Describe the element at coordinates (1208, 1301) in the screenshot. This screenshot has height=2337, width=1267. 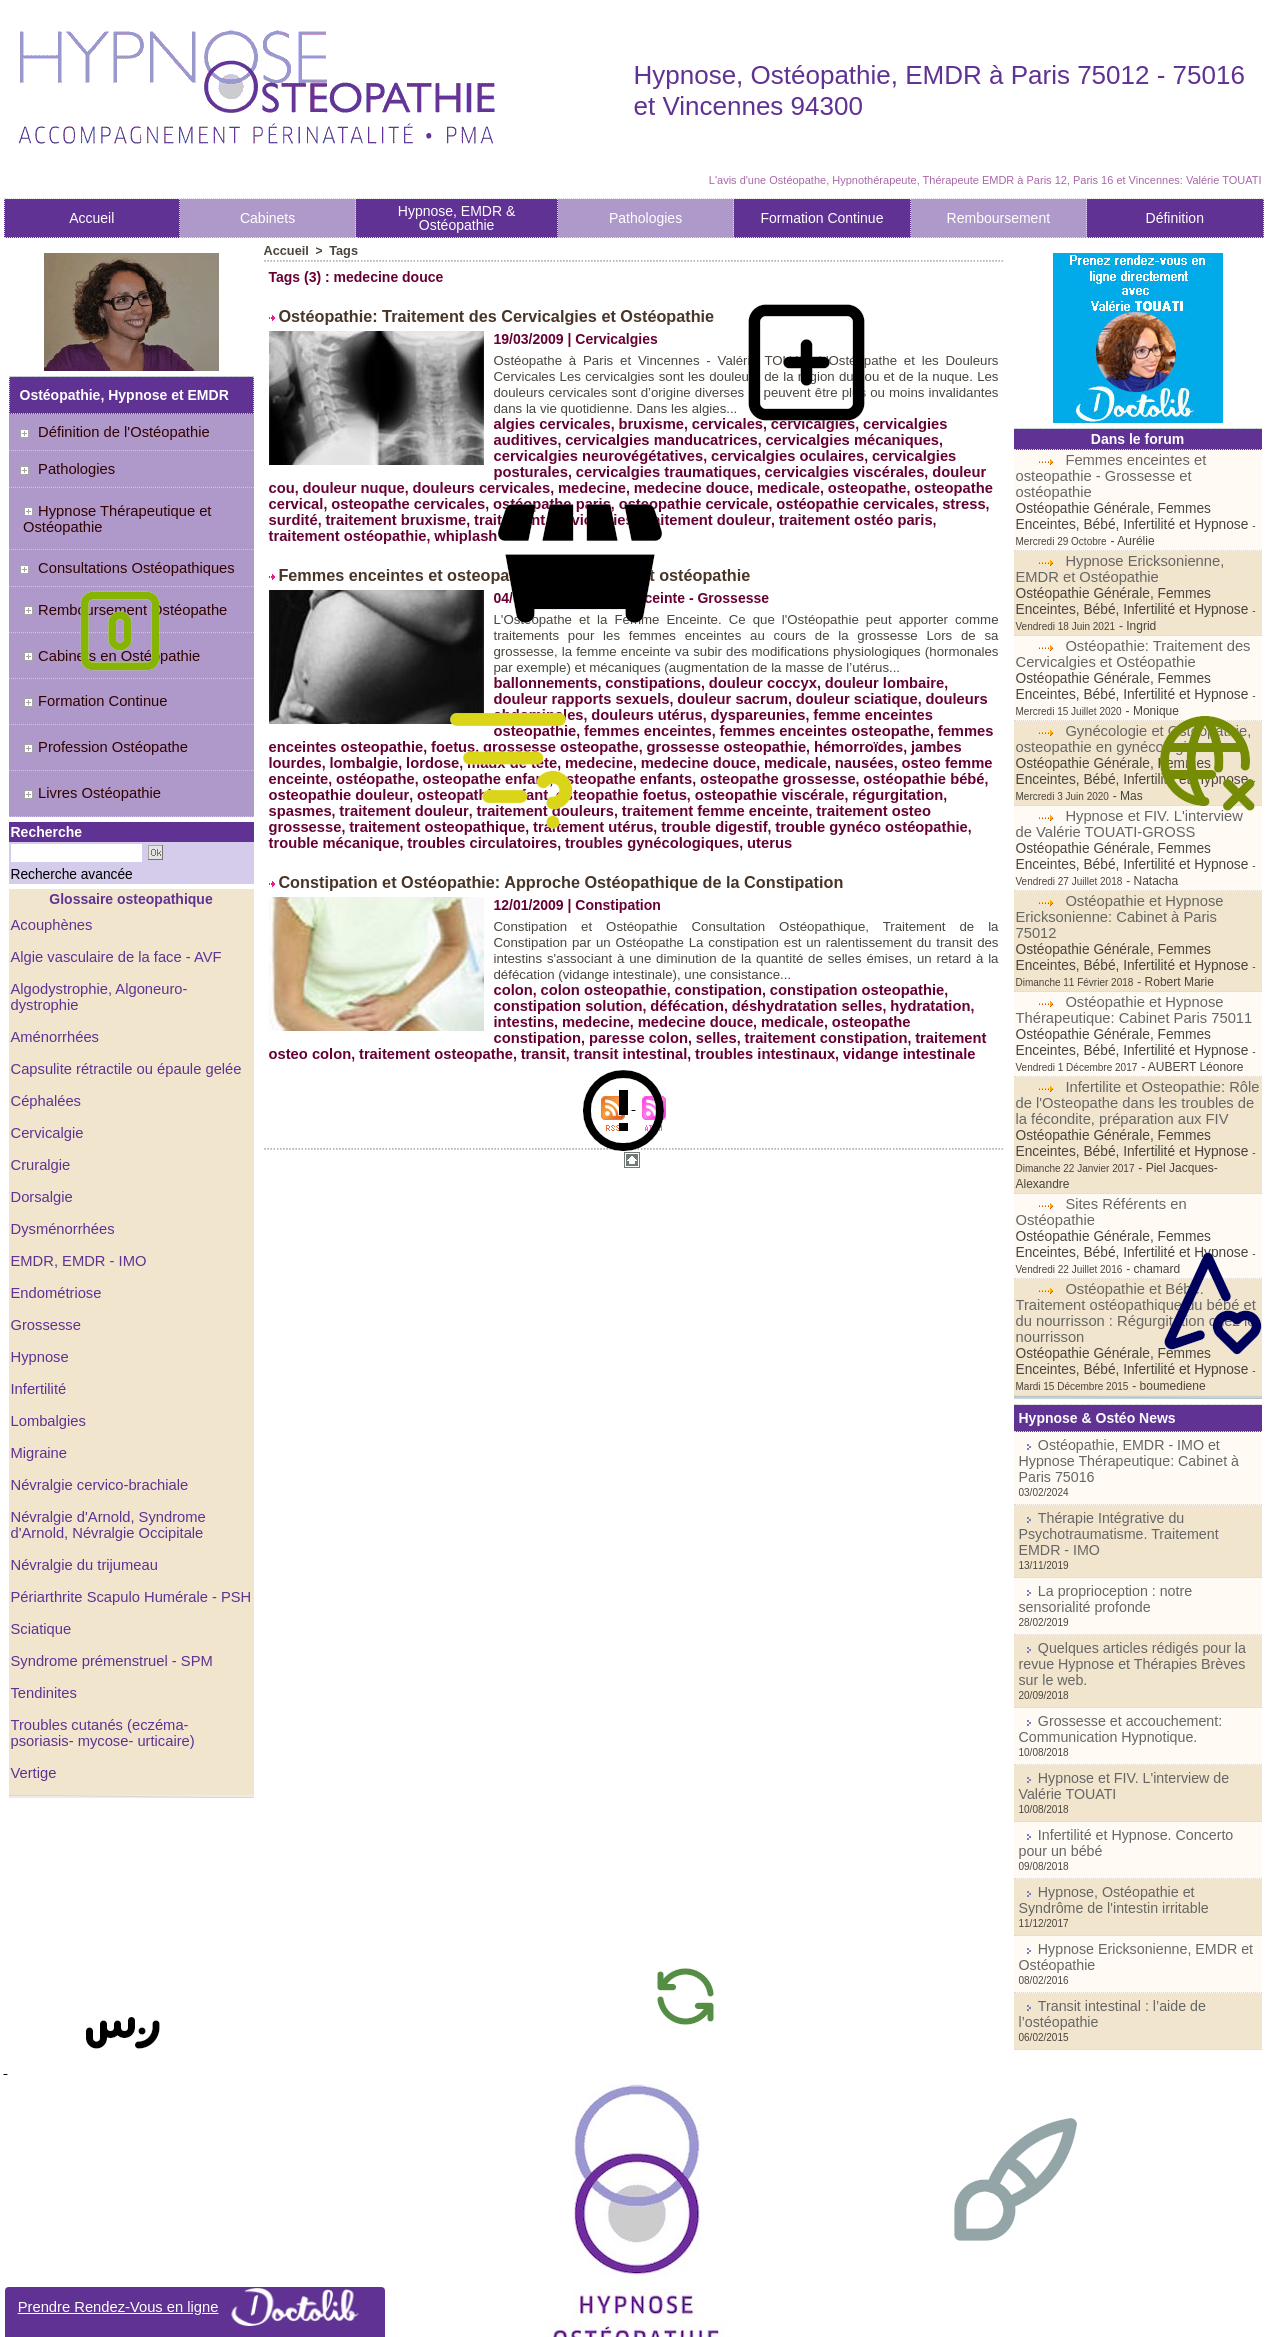
I see `navigate to a favorite or saved location` at that location.